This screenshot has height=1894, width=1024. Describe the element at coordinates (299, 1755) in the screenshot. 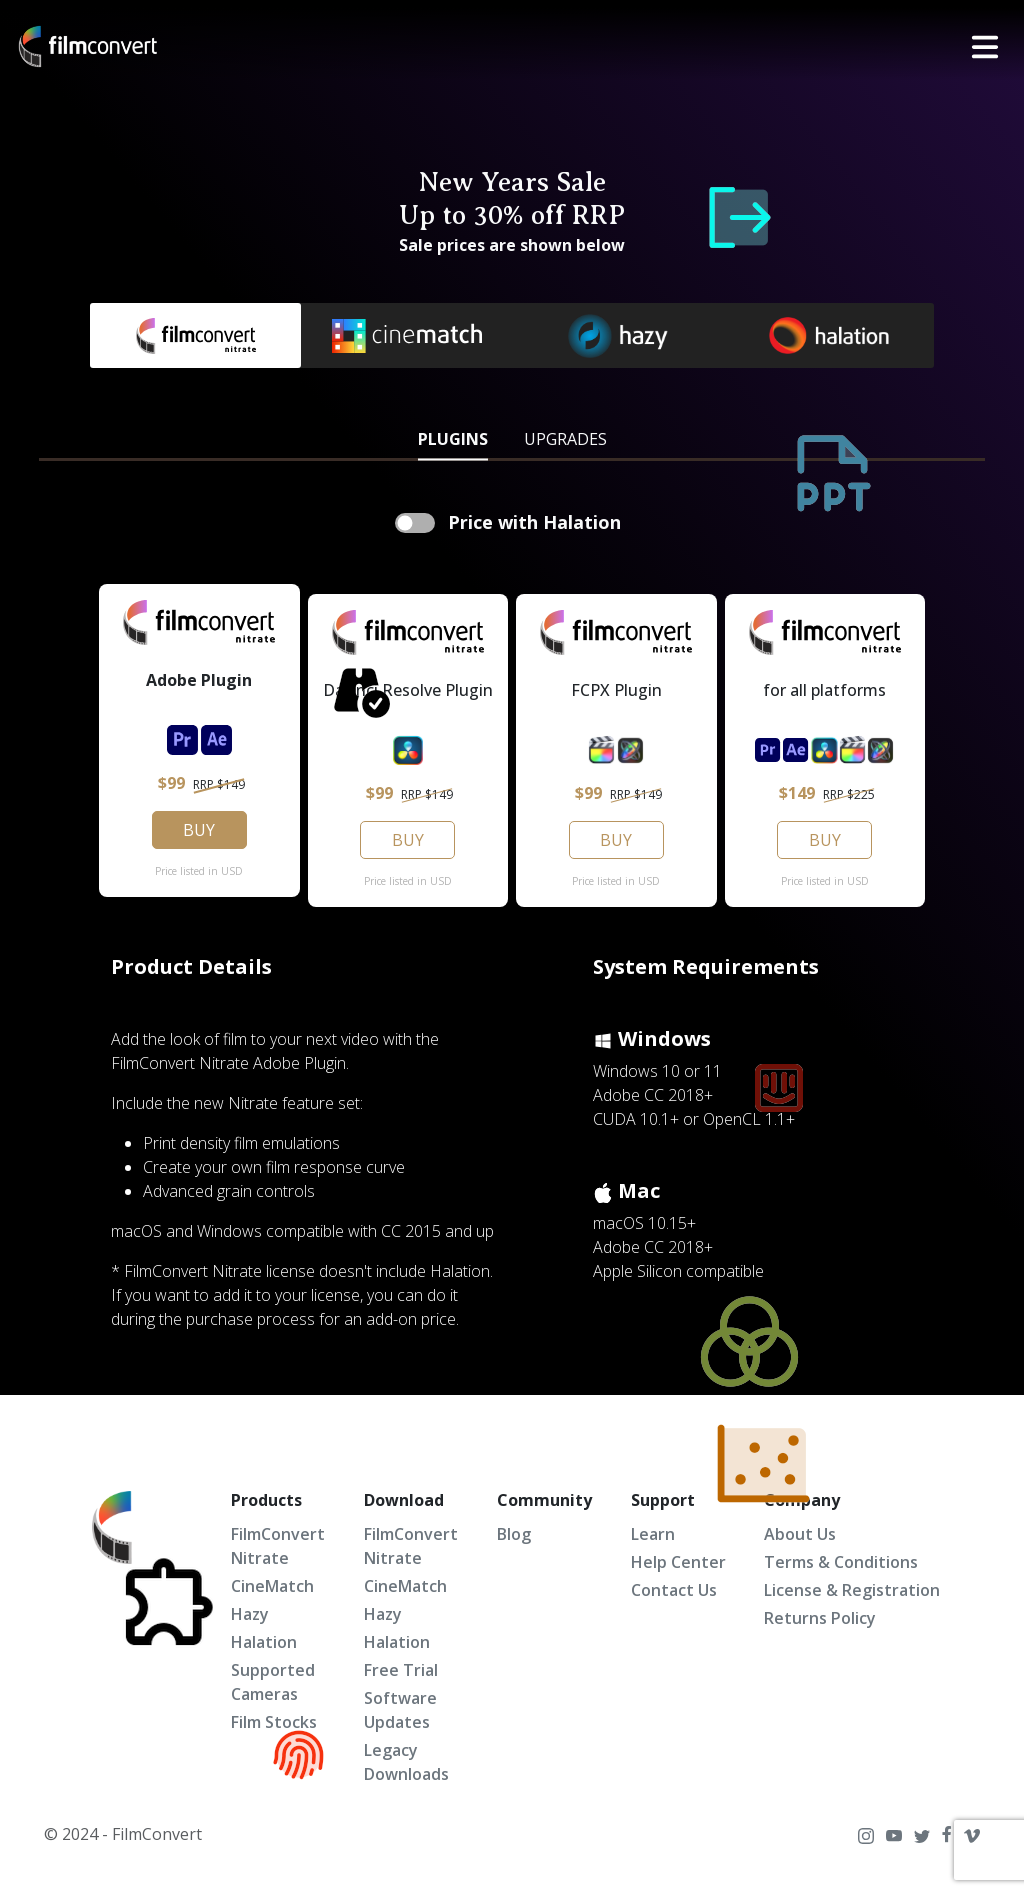

I see `authenticate with biometric fingerprint` at that location.